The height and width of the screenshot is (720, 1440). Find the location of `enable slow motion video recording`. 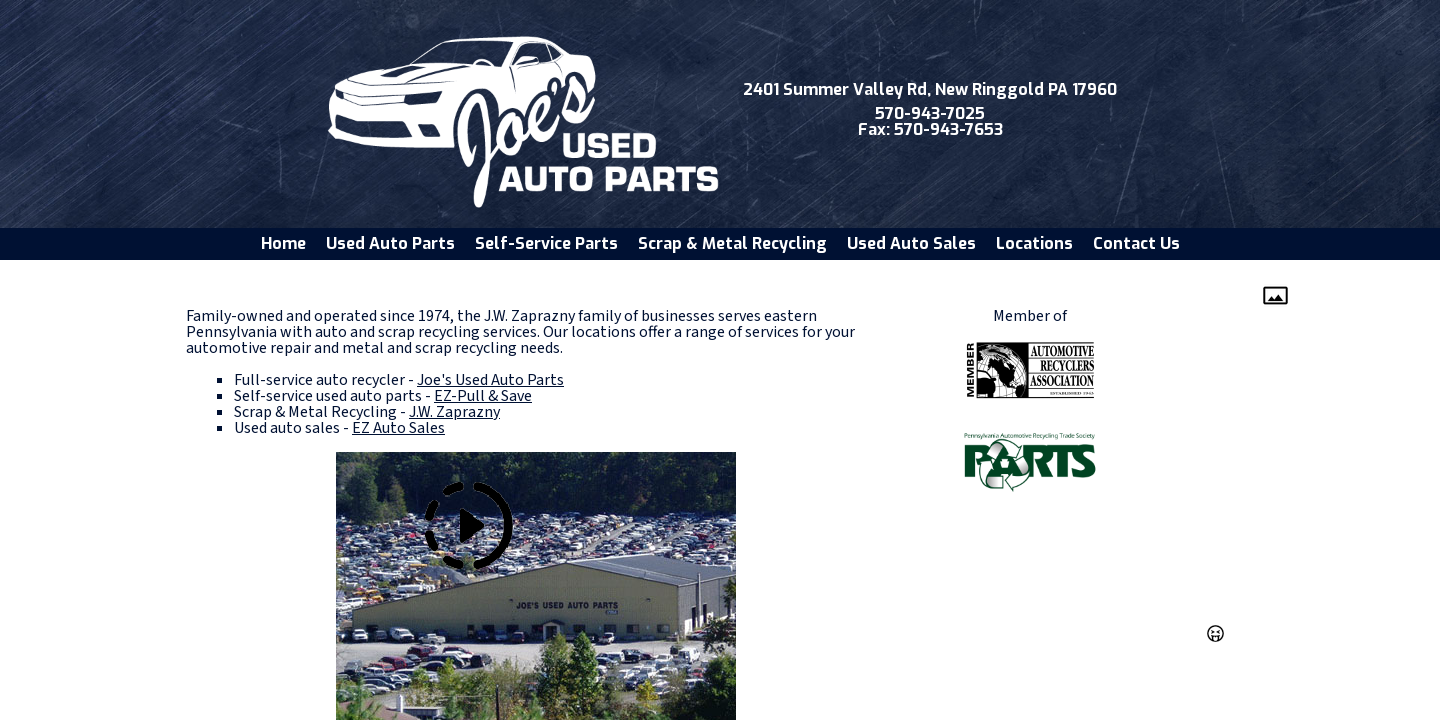

enable slow motion video recording is located at coordinates (468, 525).